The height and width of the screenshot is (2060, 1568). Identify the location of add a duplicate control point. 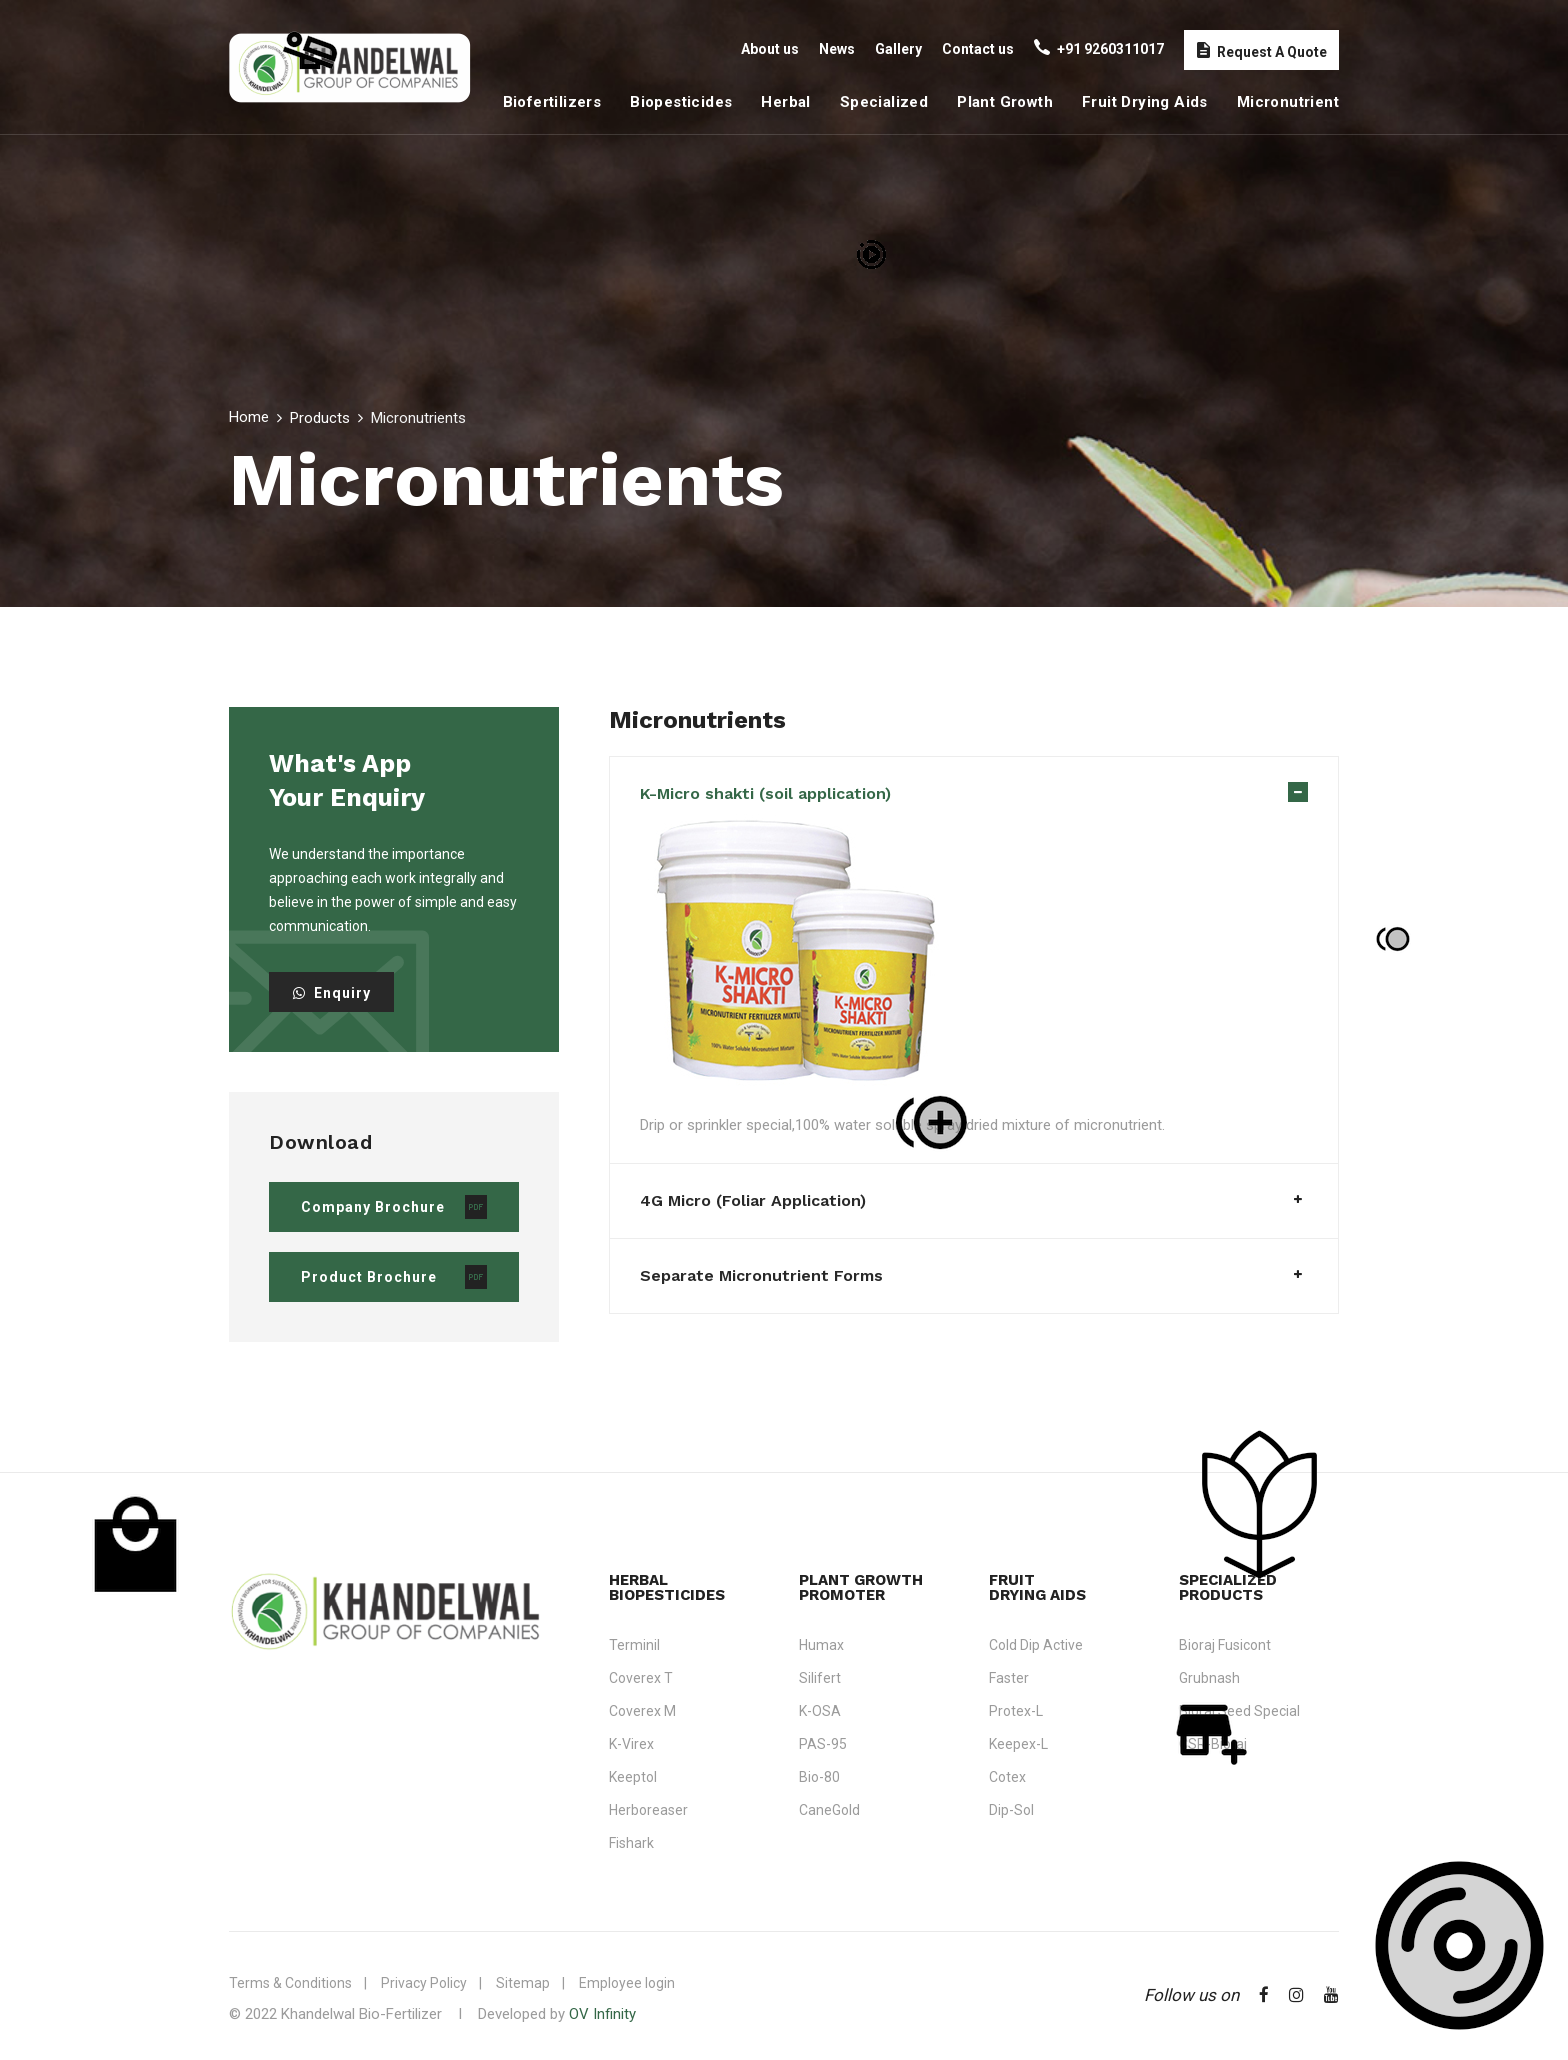
(931, 1122).